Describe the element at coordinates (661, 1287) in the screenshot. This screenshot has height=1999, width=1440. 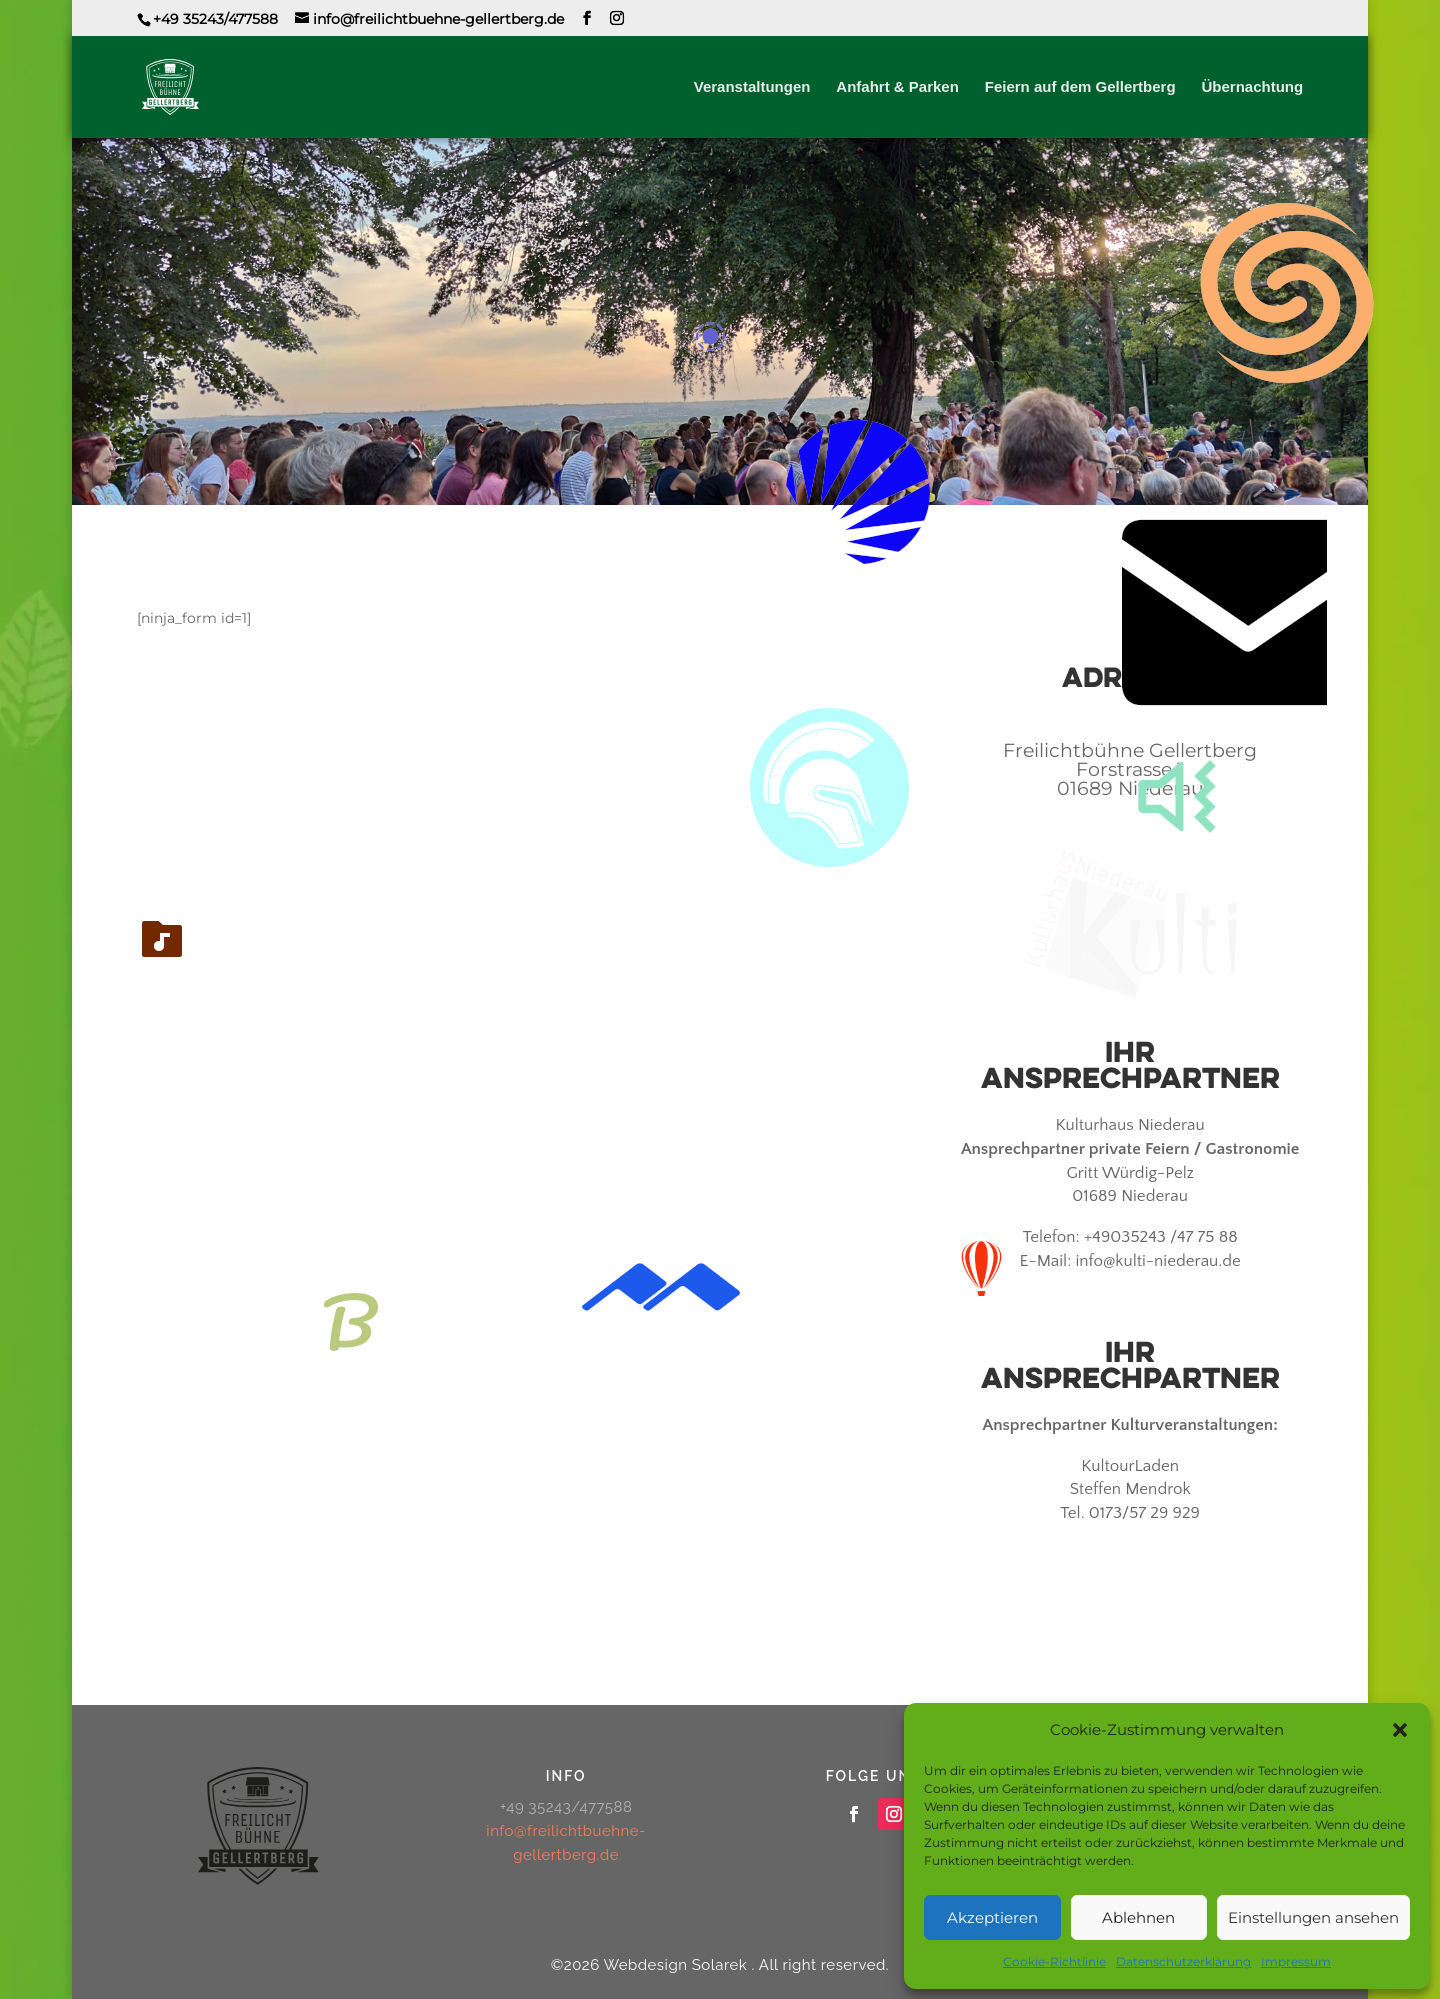
I see `dovecot email server logo` at that location.